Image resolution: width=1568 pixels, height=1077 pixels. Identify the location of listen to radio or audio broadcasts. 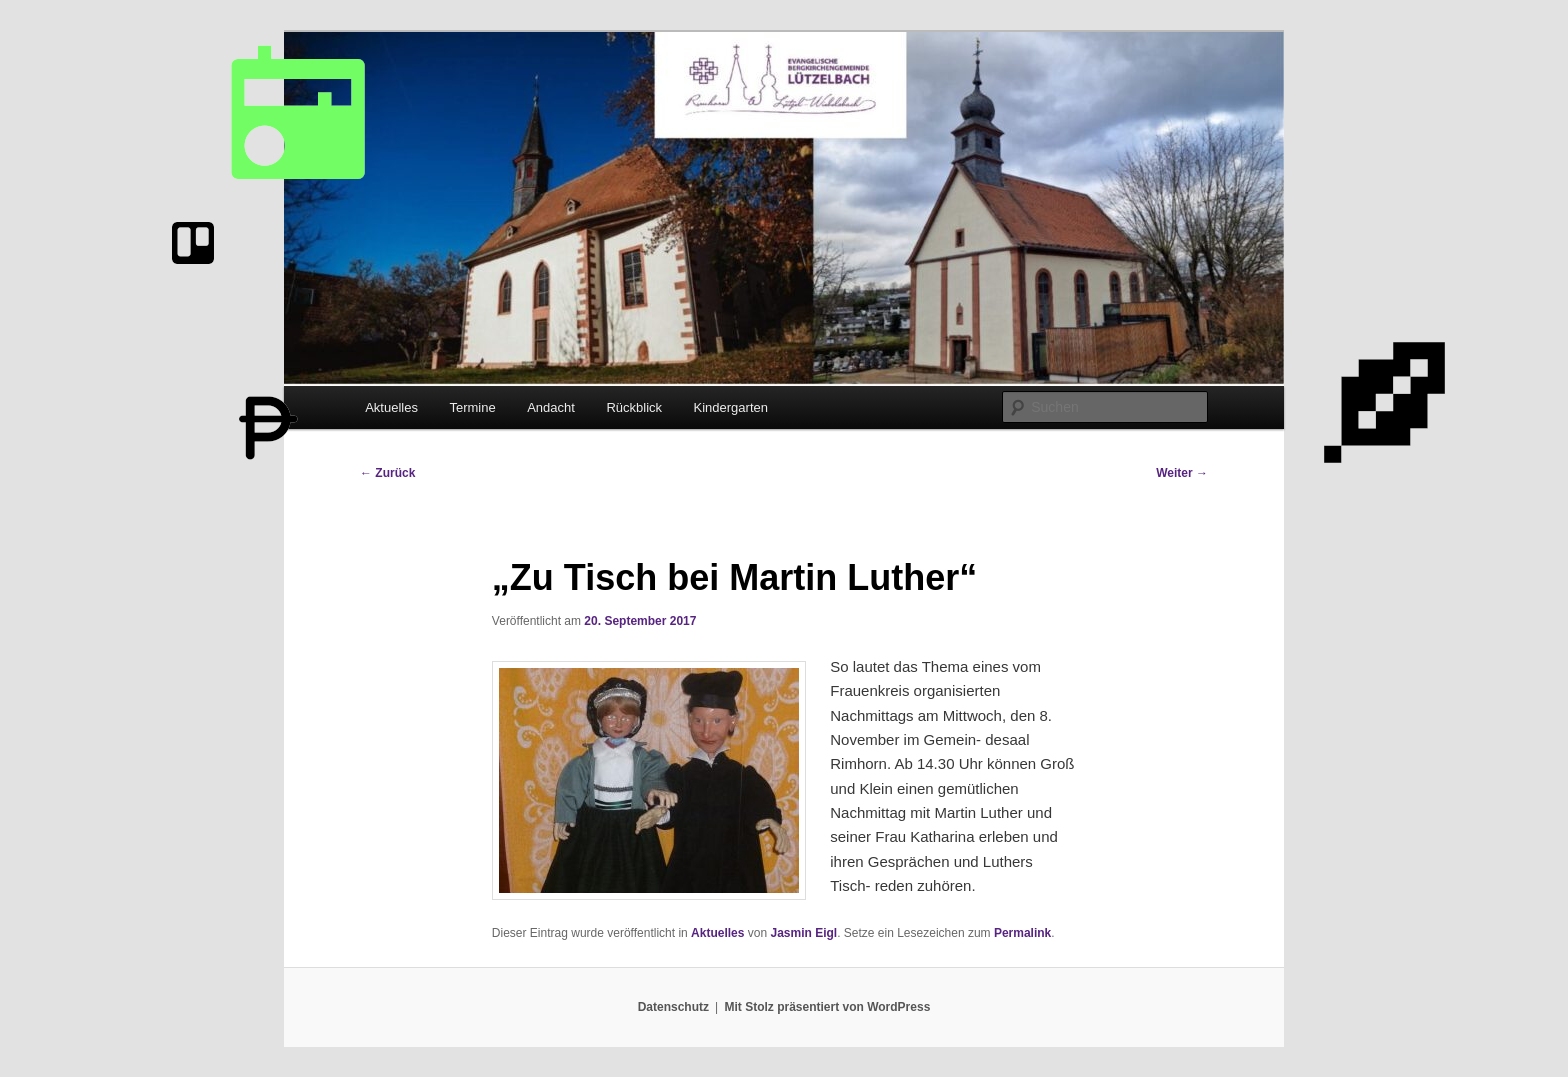
(298, 119).